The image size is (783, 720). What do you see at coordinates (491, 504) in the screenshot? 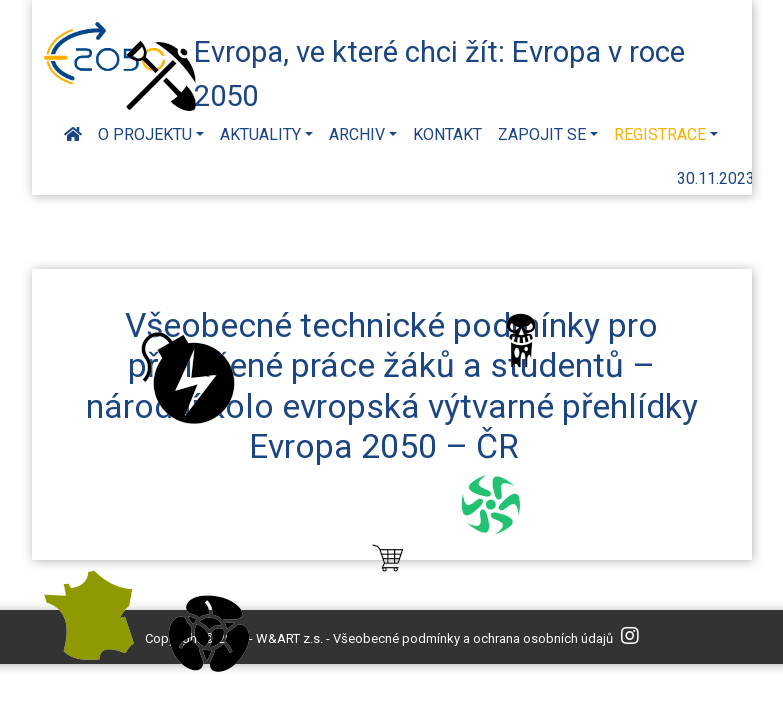
I see `indicates a spinning or rotating action` at bounding box center [491, 504].